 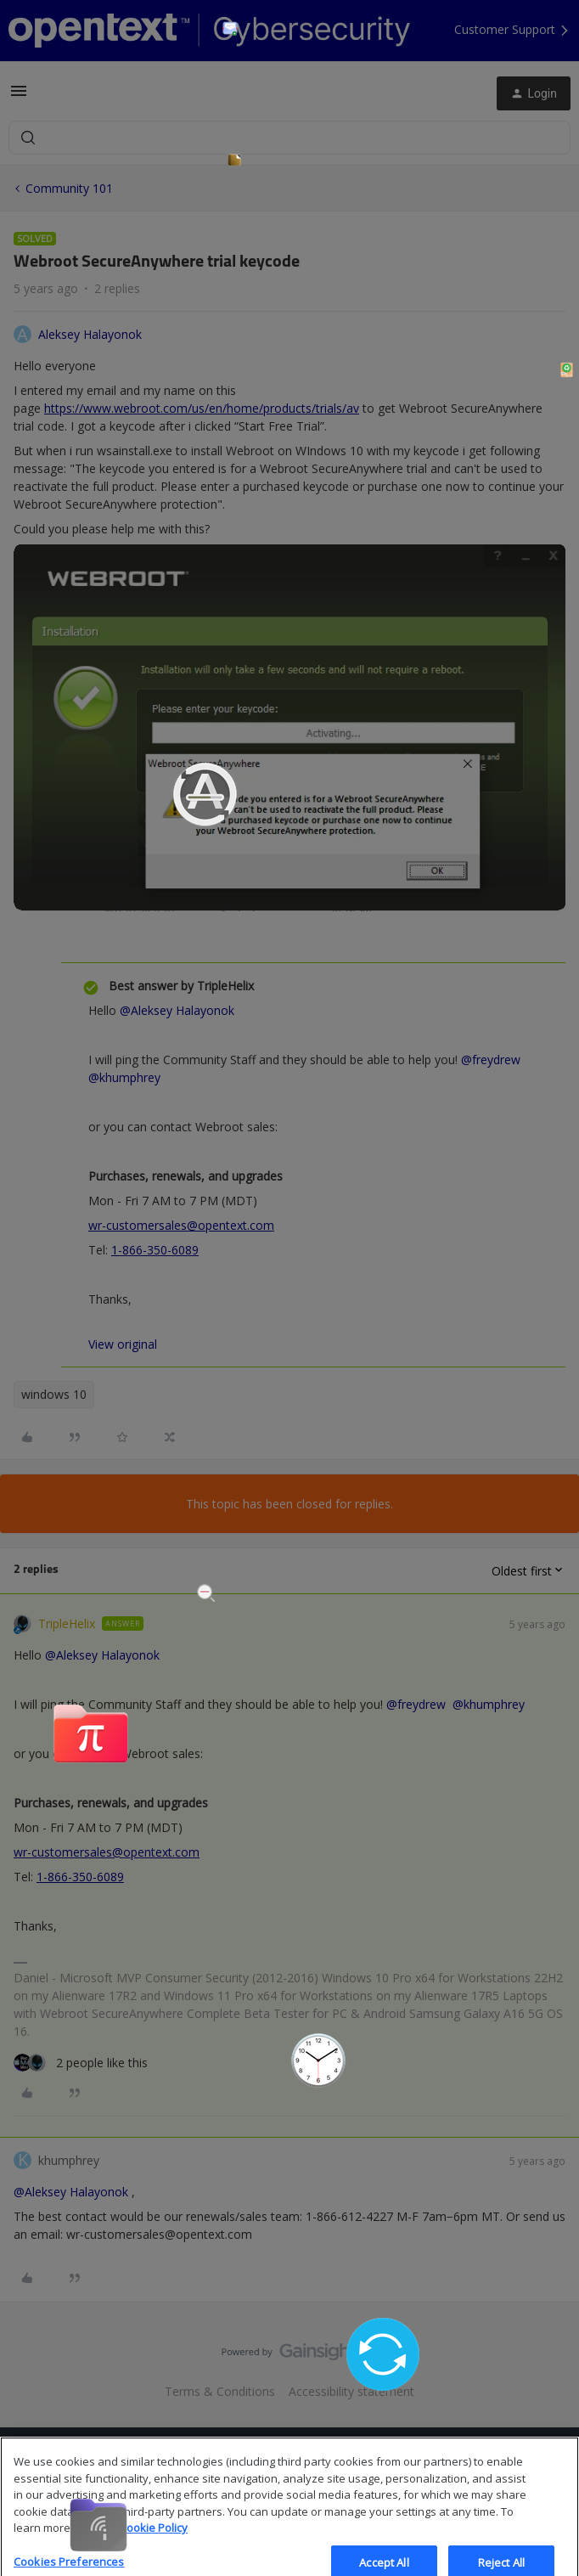 I want to click on change desktop wallpaper settings, so click(x=234, y=160).